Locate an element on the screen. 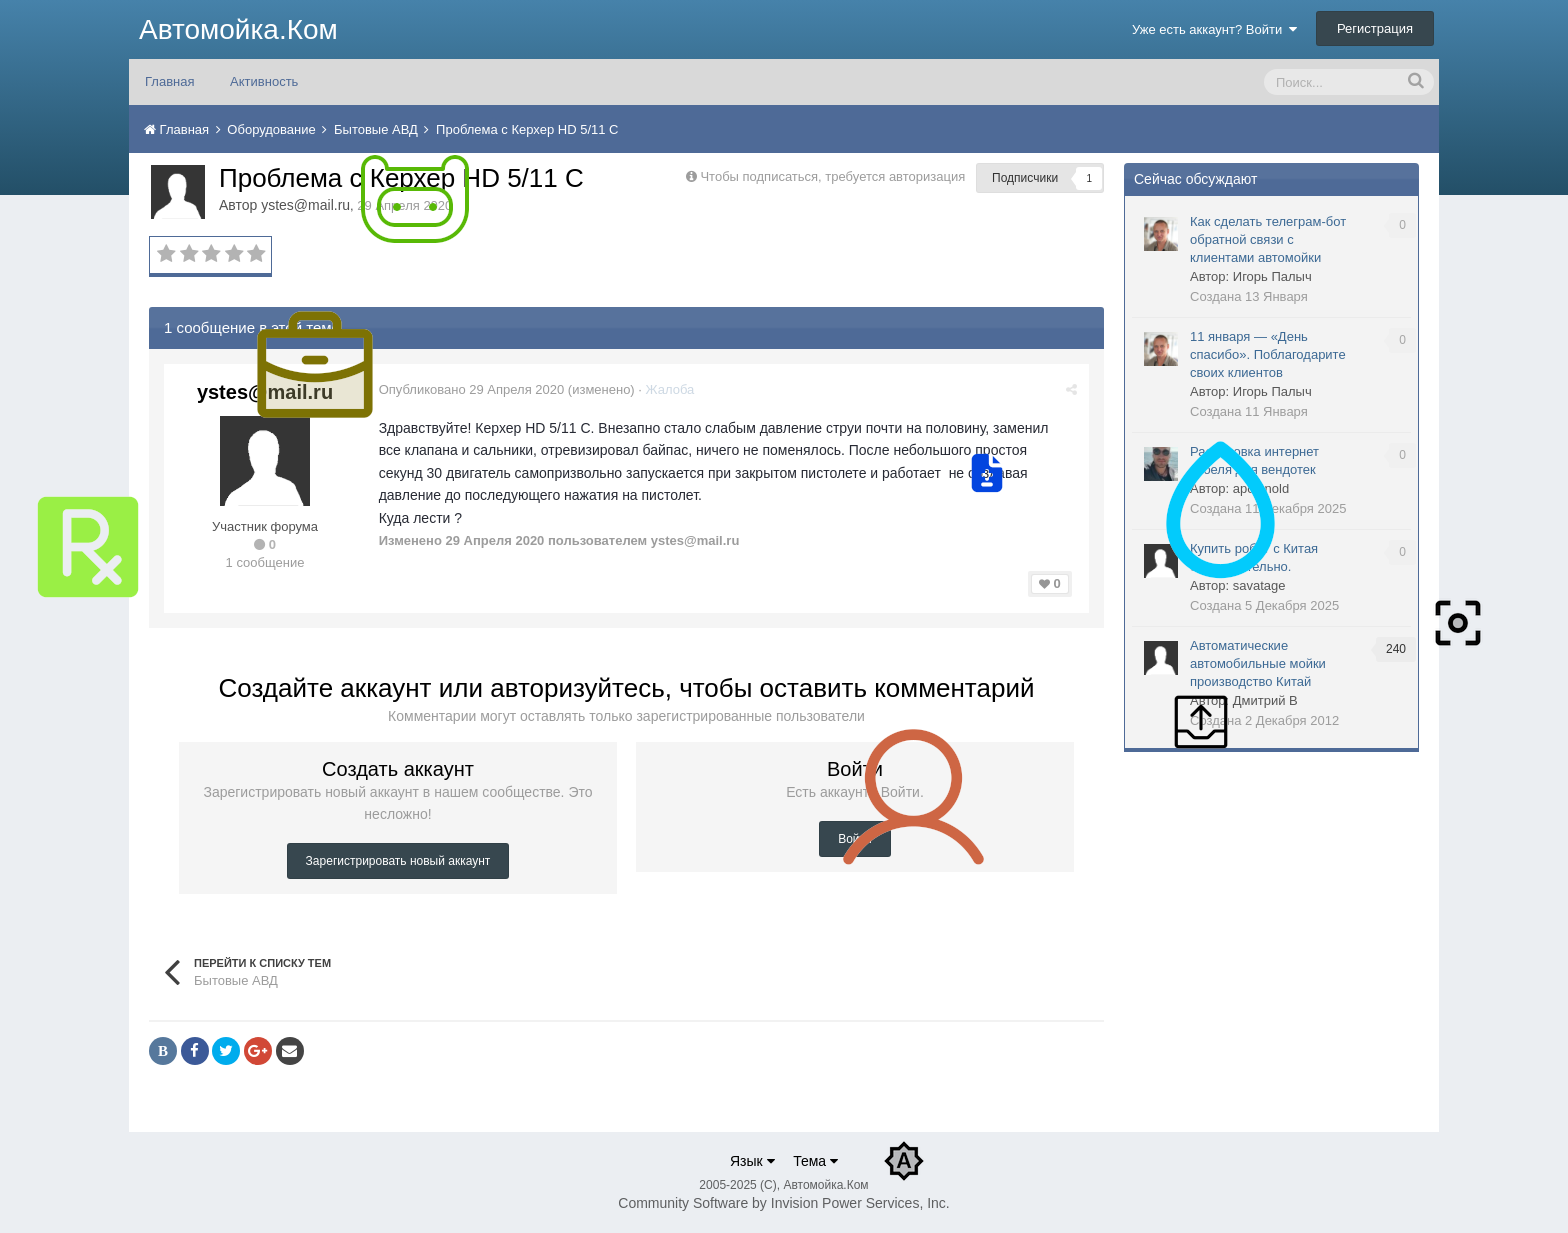  view file differences or changes is located at coordinates (987, 473).